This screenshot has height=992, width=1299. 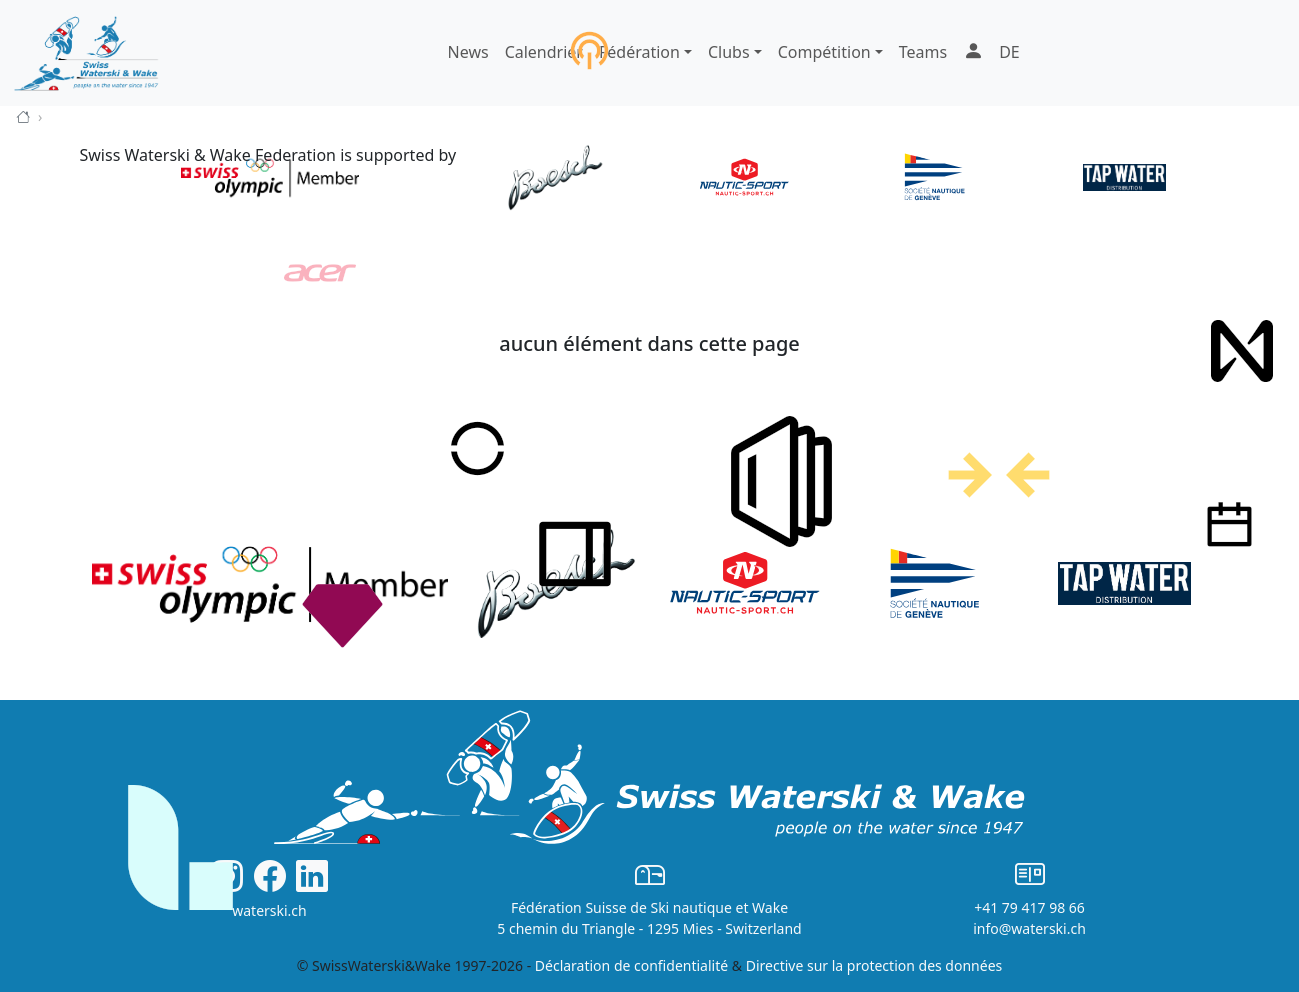 I want to click on indicates content is loading, so click(x=477, y=448).